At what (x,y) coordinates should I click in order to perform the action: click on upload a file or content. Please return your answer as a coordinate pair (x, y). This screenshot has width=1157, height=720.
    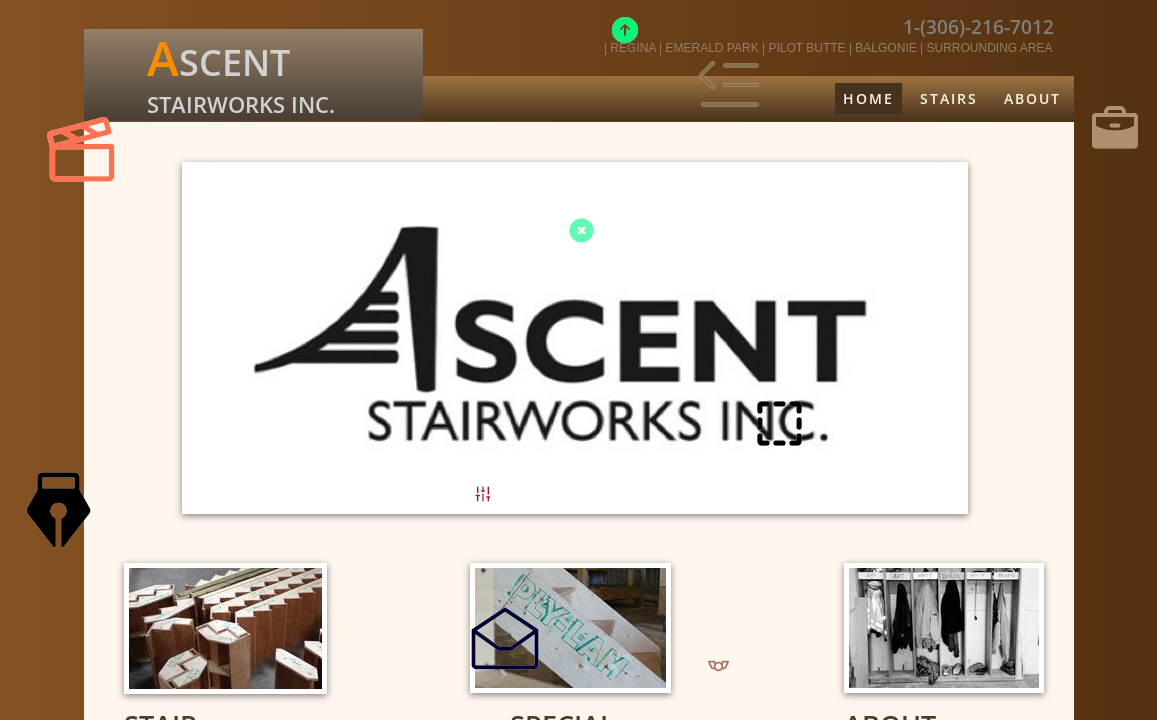
    Looking at the image, I should click on (625, 30).